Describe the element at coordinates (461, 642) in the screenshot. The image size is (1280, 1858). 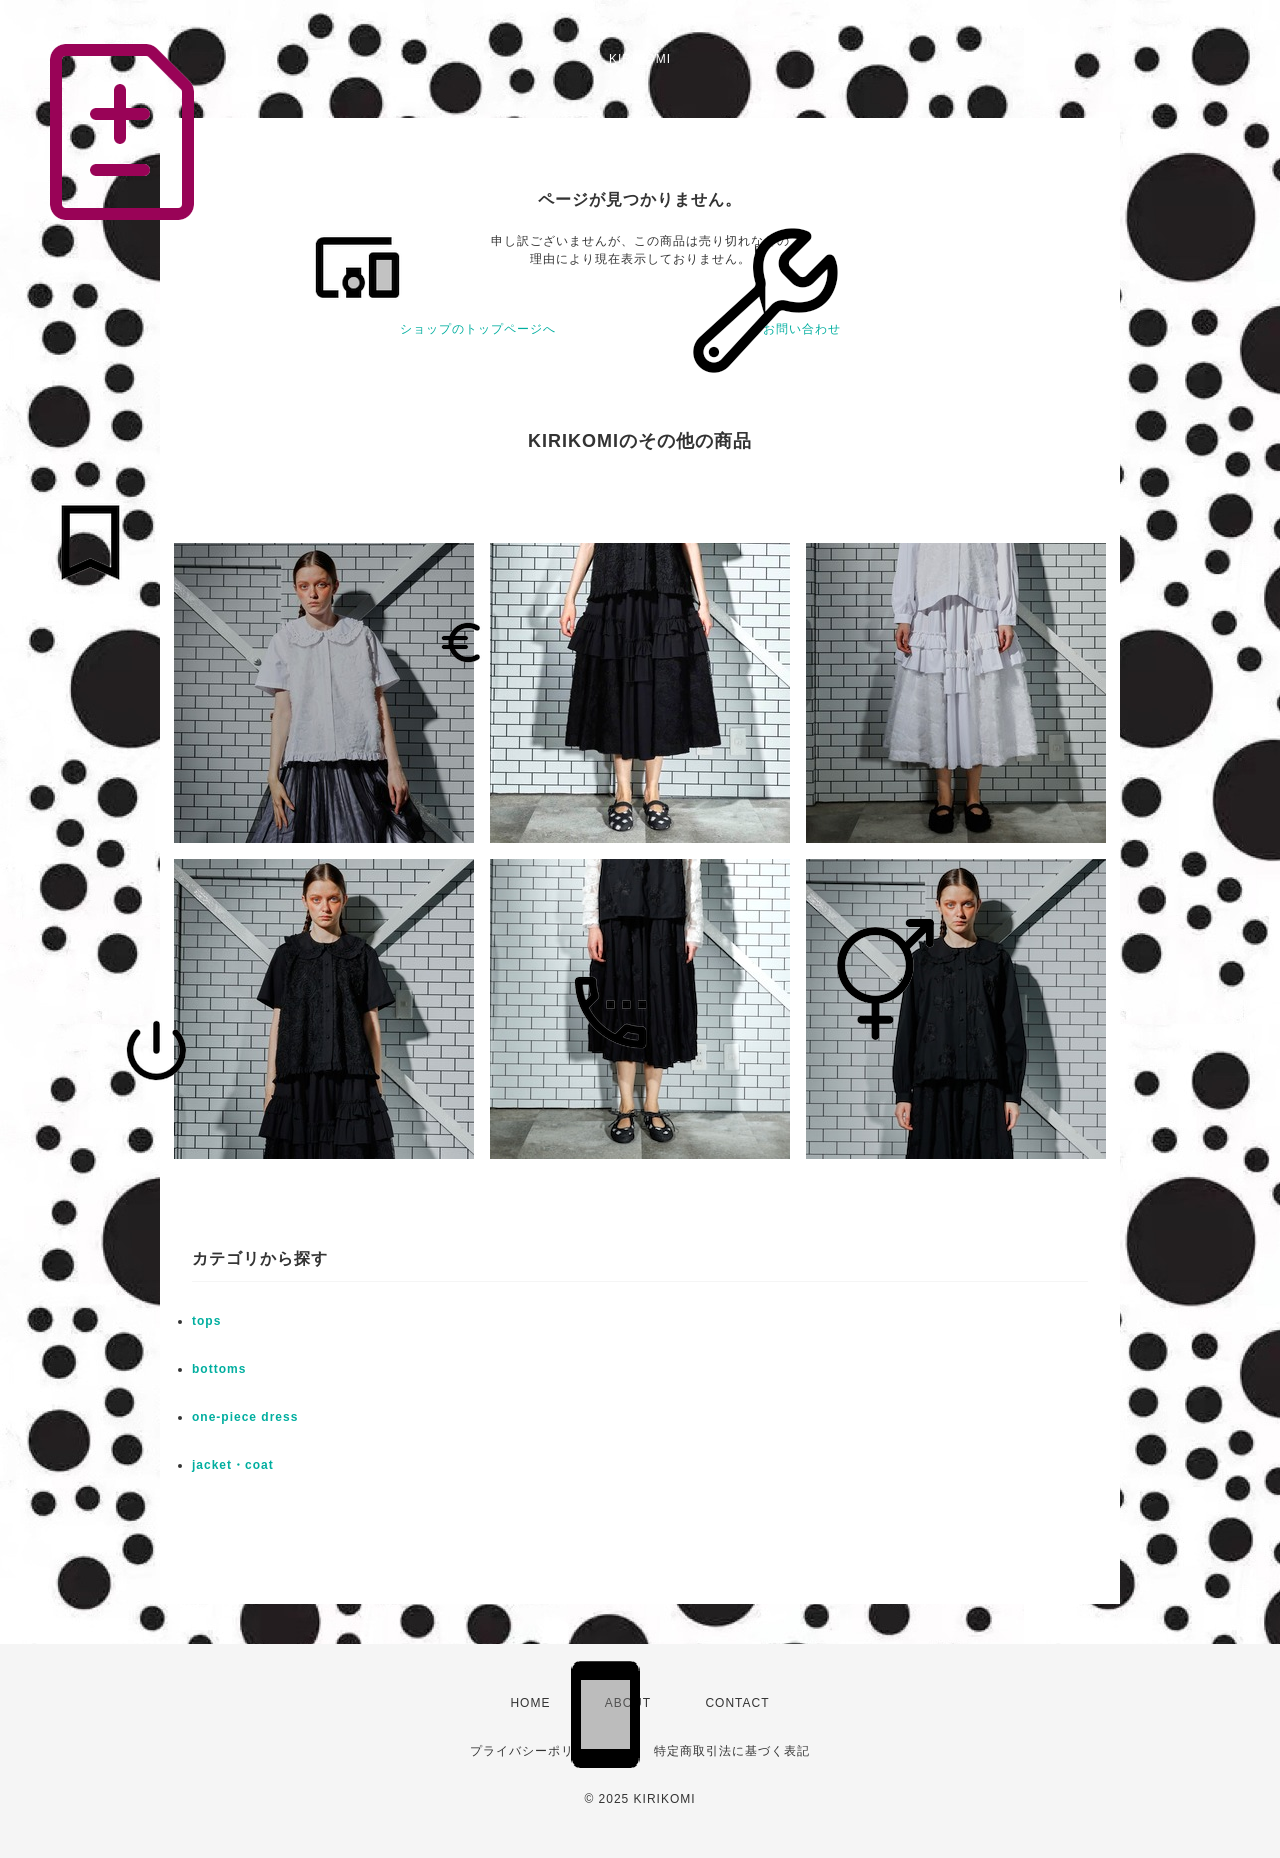
I see `view pricing in euros` at that location.